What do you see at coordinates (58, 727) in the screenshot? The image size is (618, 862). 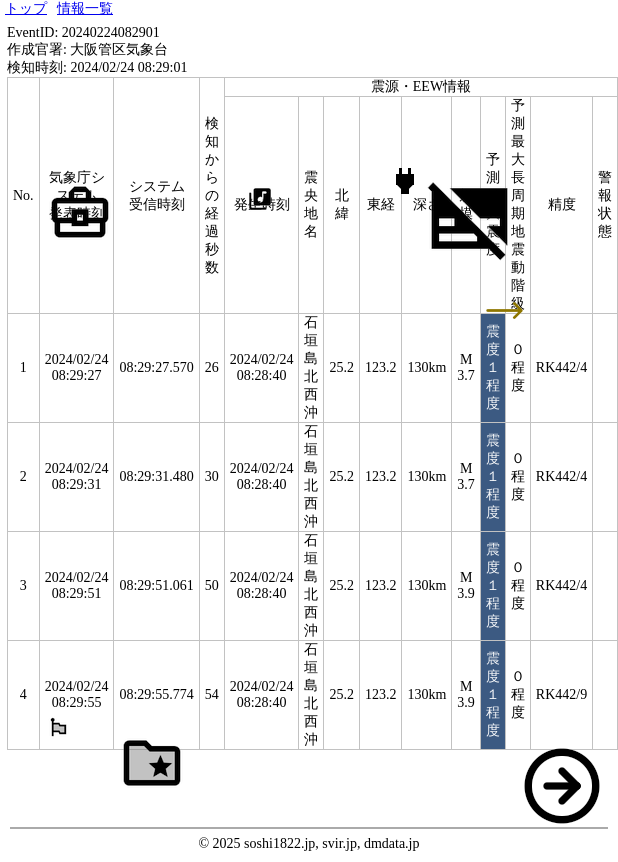 I see `add a flag emoji to your message` at bounding box center [58, 727].